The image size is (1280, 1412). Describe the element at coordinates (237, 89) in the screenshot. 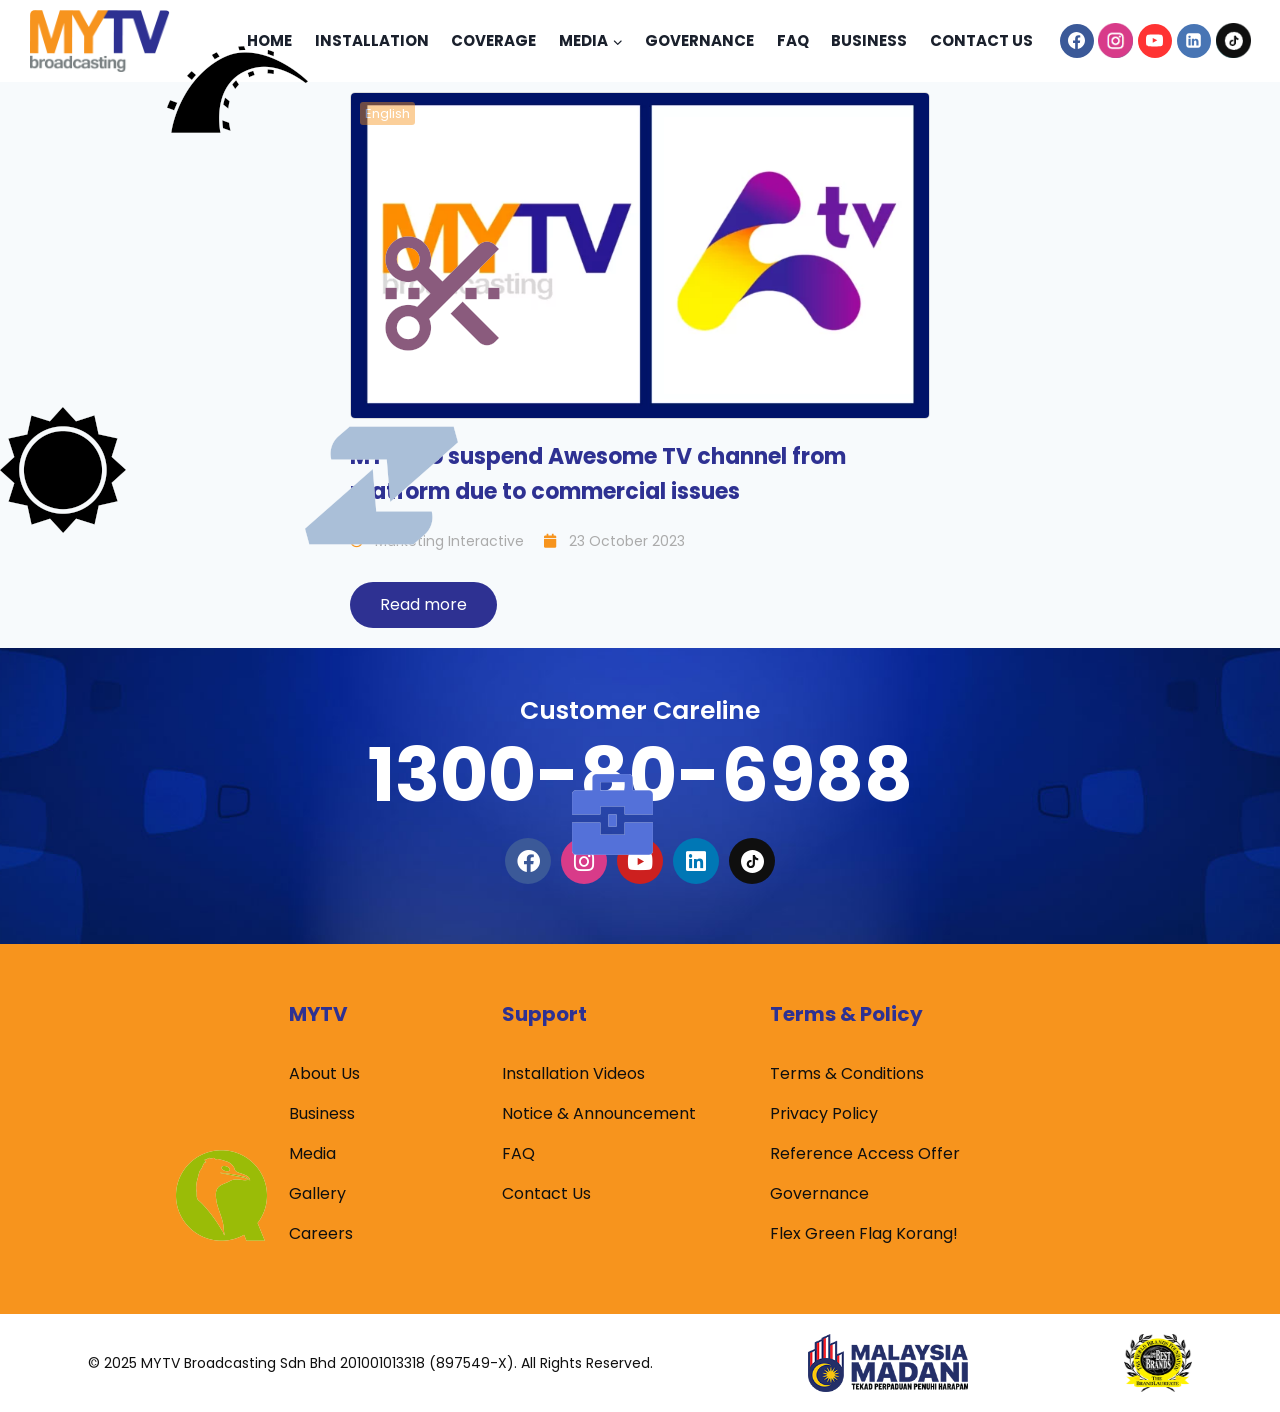

I see `ruby on rails framework logo` at that location.